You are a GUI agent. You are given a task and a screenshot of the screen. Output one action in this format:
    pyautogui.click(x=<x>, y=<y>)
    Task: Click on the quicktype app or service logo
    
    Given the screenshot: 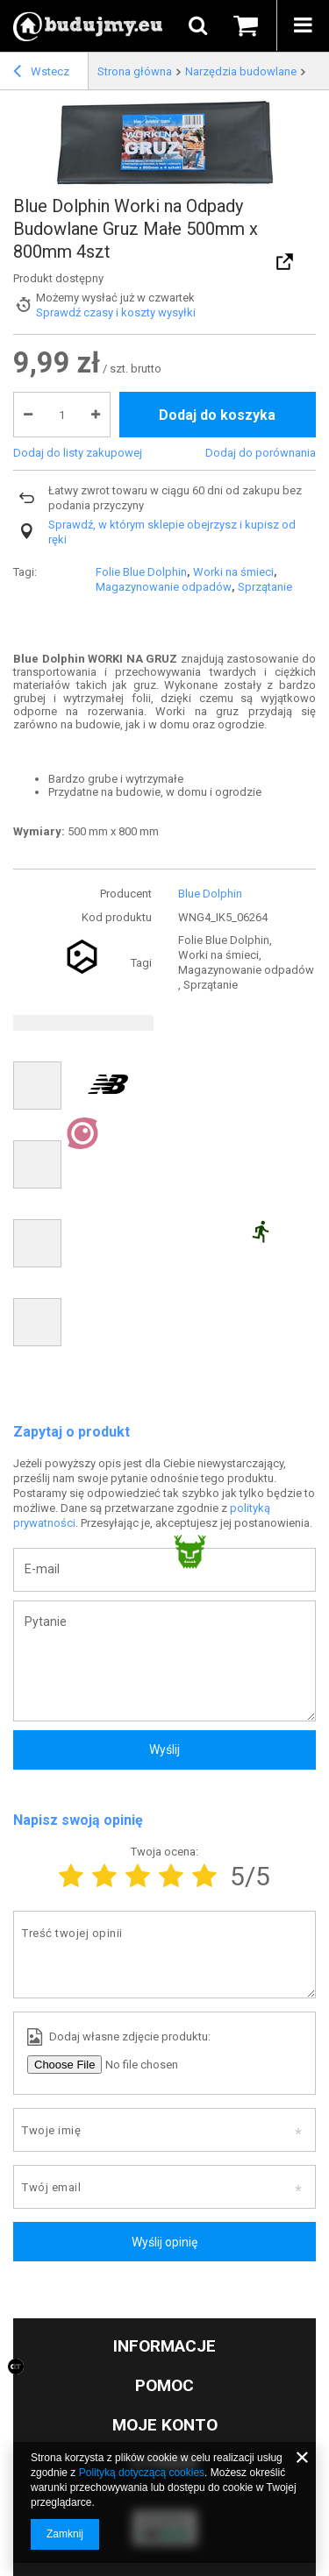 What is the action you would take?
    pyautogui.click(x=16, y=2367)
    